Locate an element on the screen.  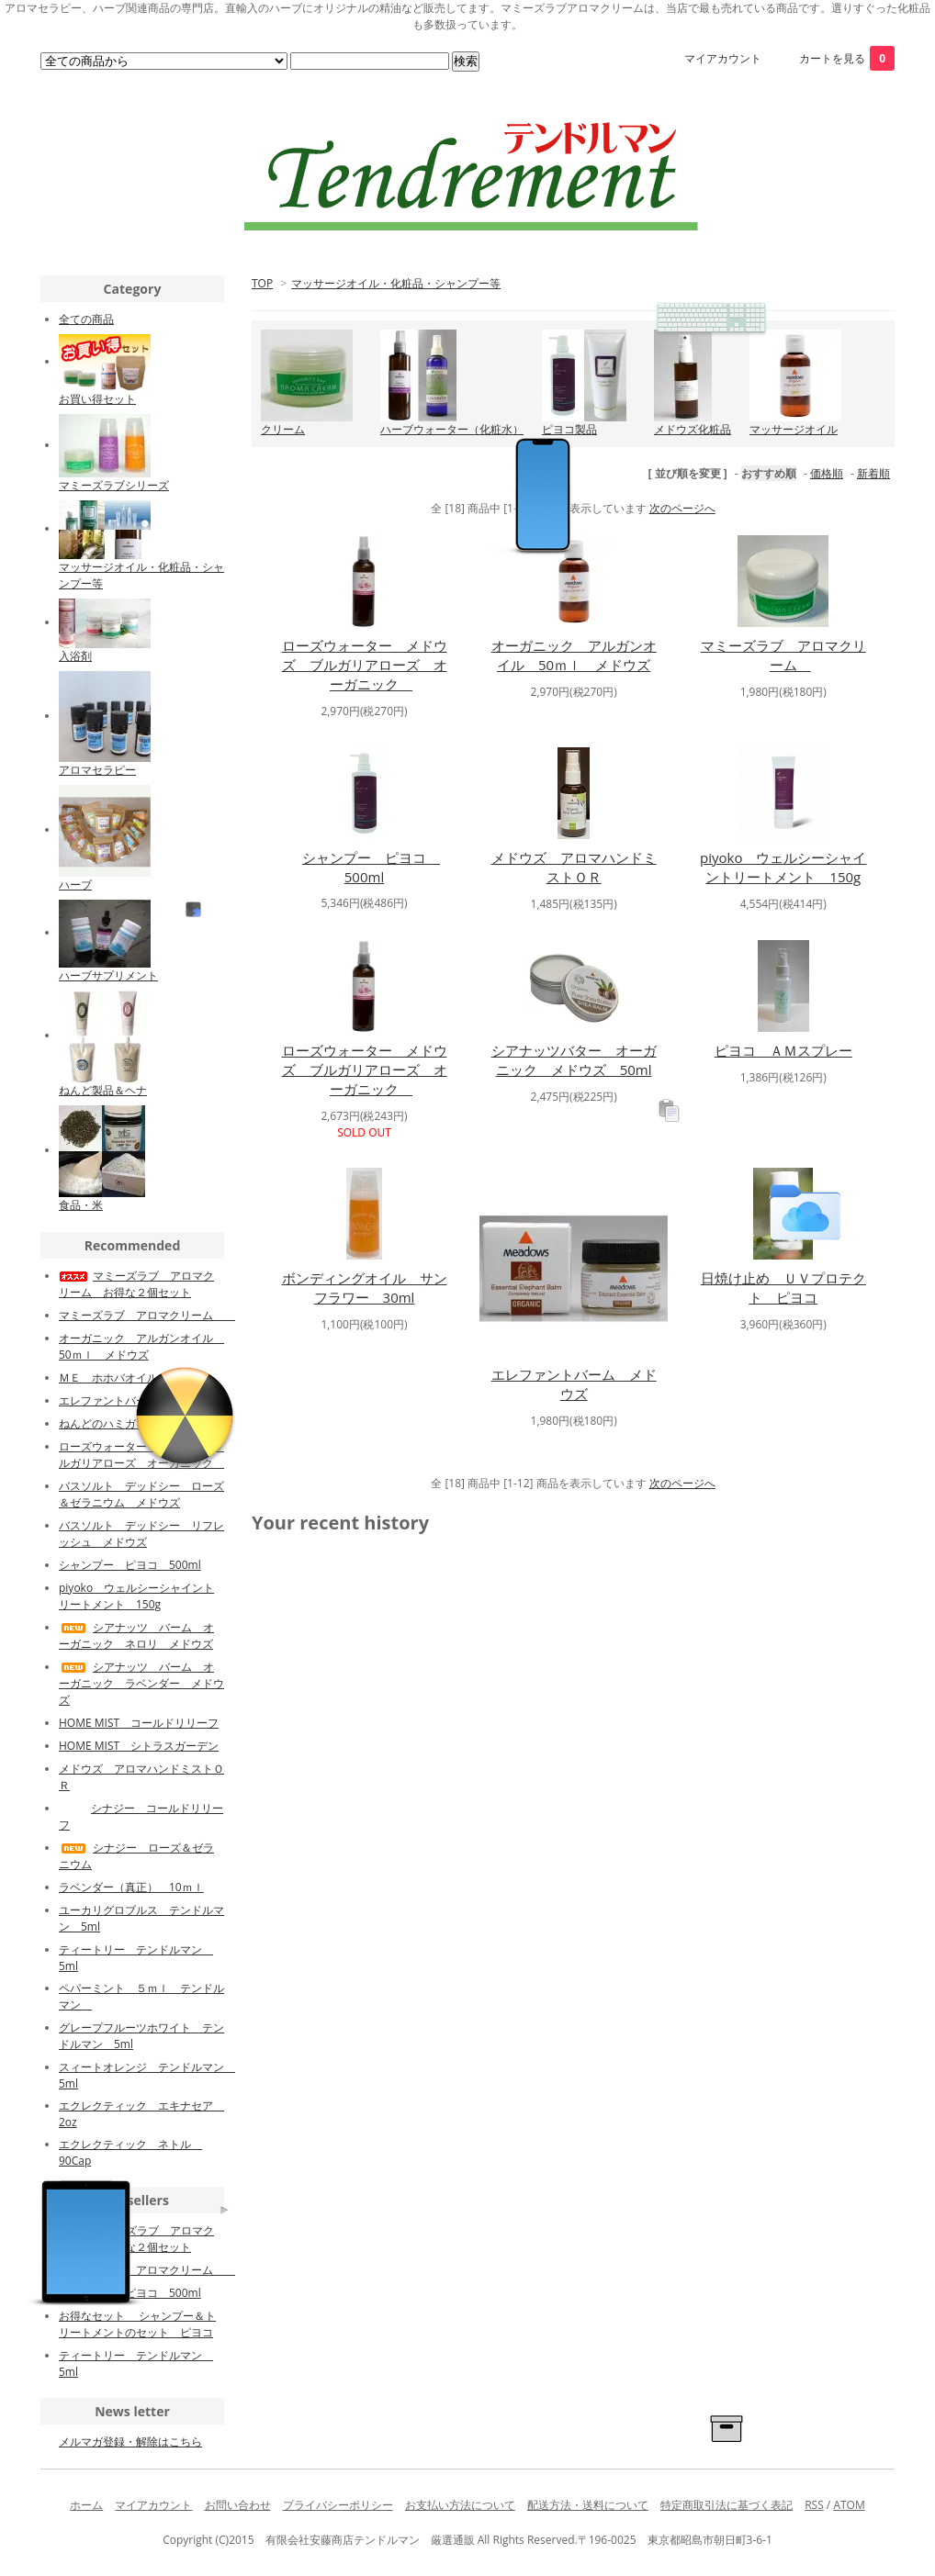
manage bluetooth plugins or extensions is located at coordinates (193, 909).